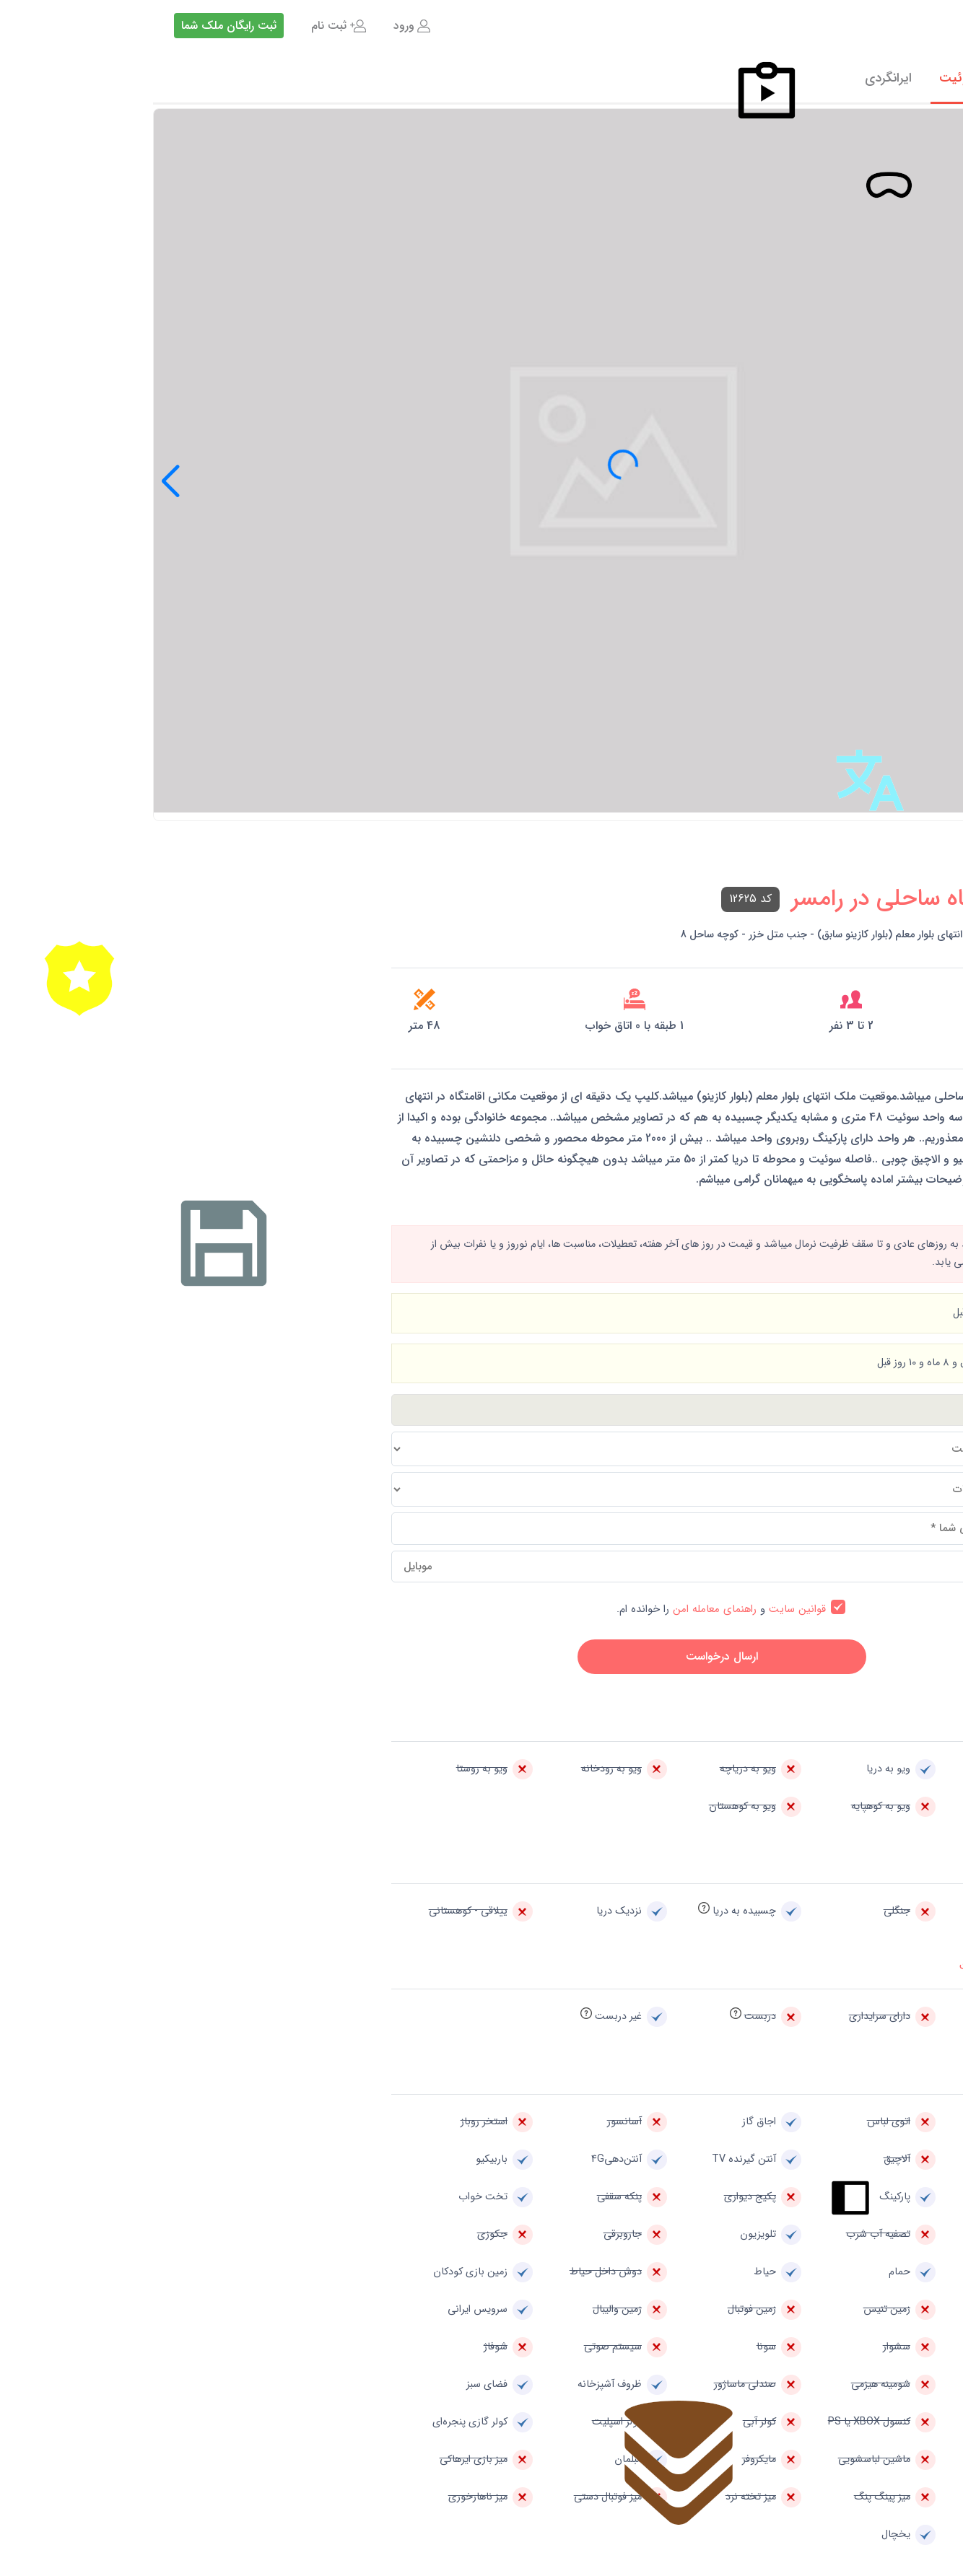 This screenshot has height=2576, width=963. Describe the element at coordinates (868, 781) in the screenshot. I see `translate text to another language` at that location.